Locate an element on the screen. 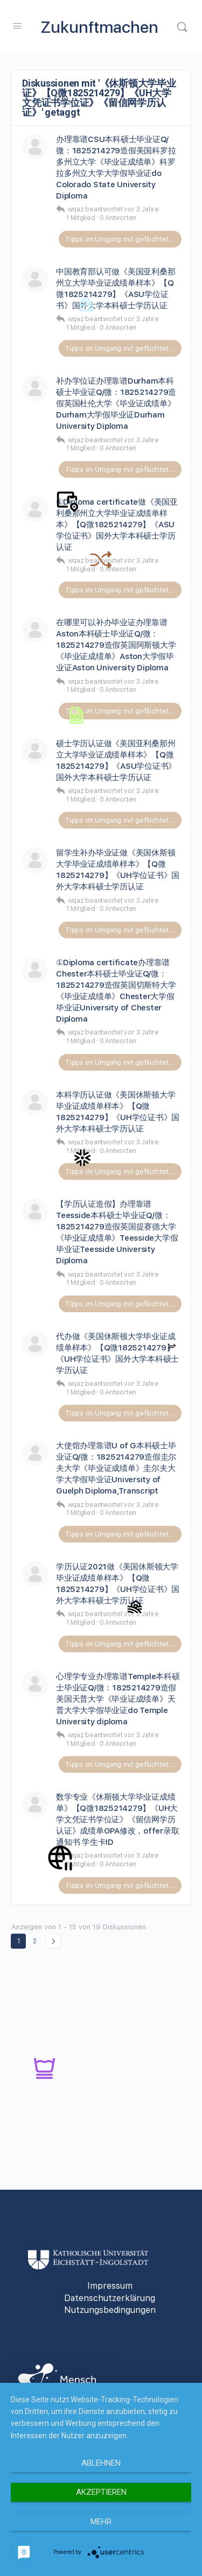 The image size is (202, 2576). shuffle or randomize playback order is located at coordinates (100, 560).